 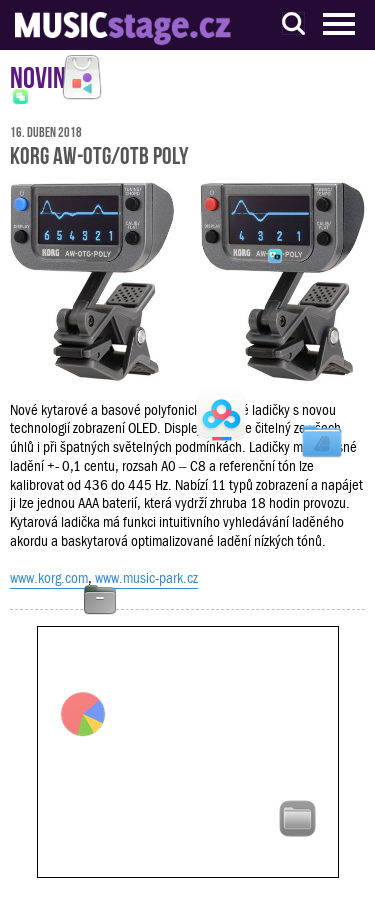 I want to click on open the files app to browse documents, so click(x=297, y=818).